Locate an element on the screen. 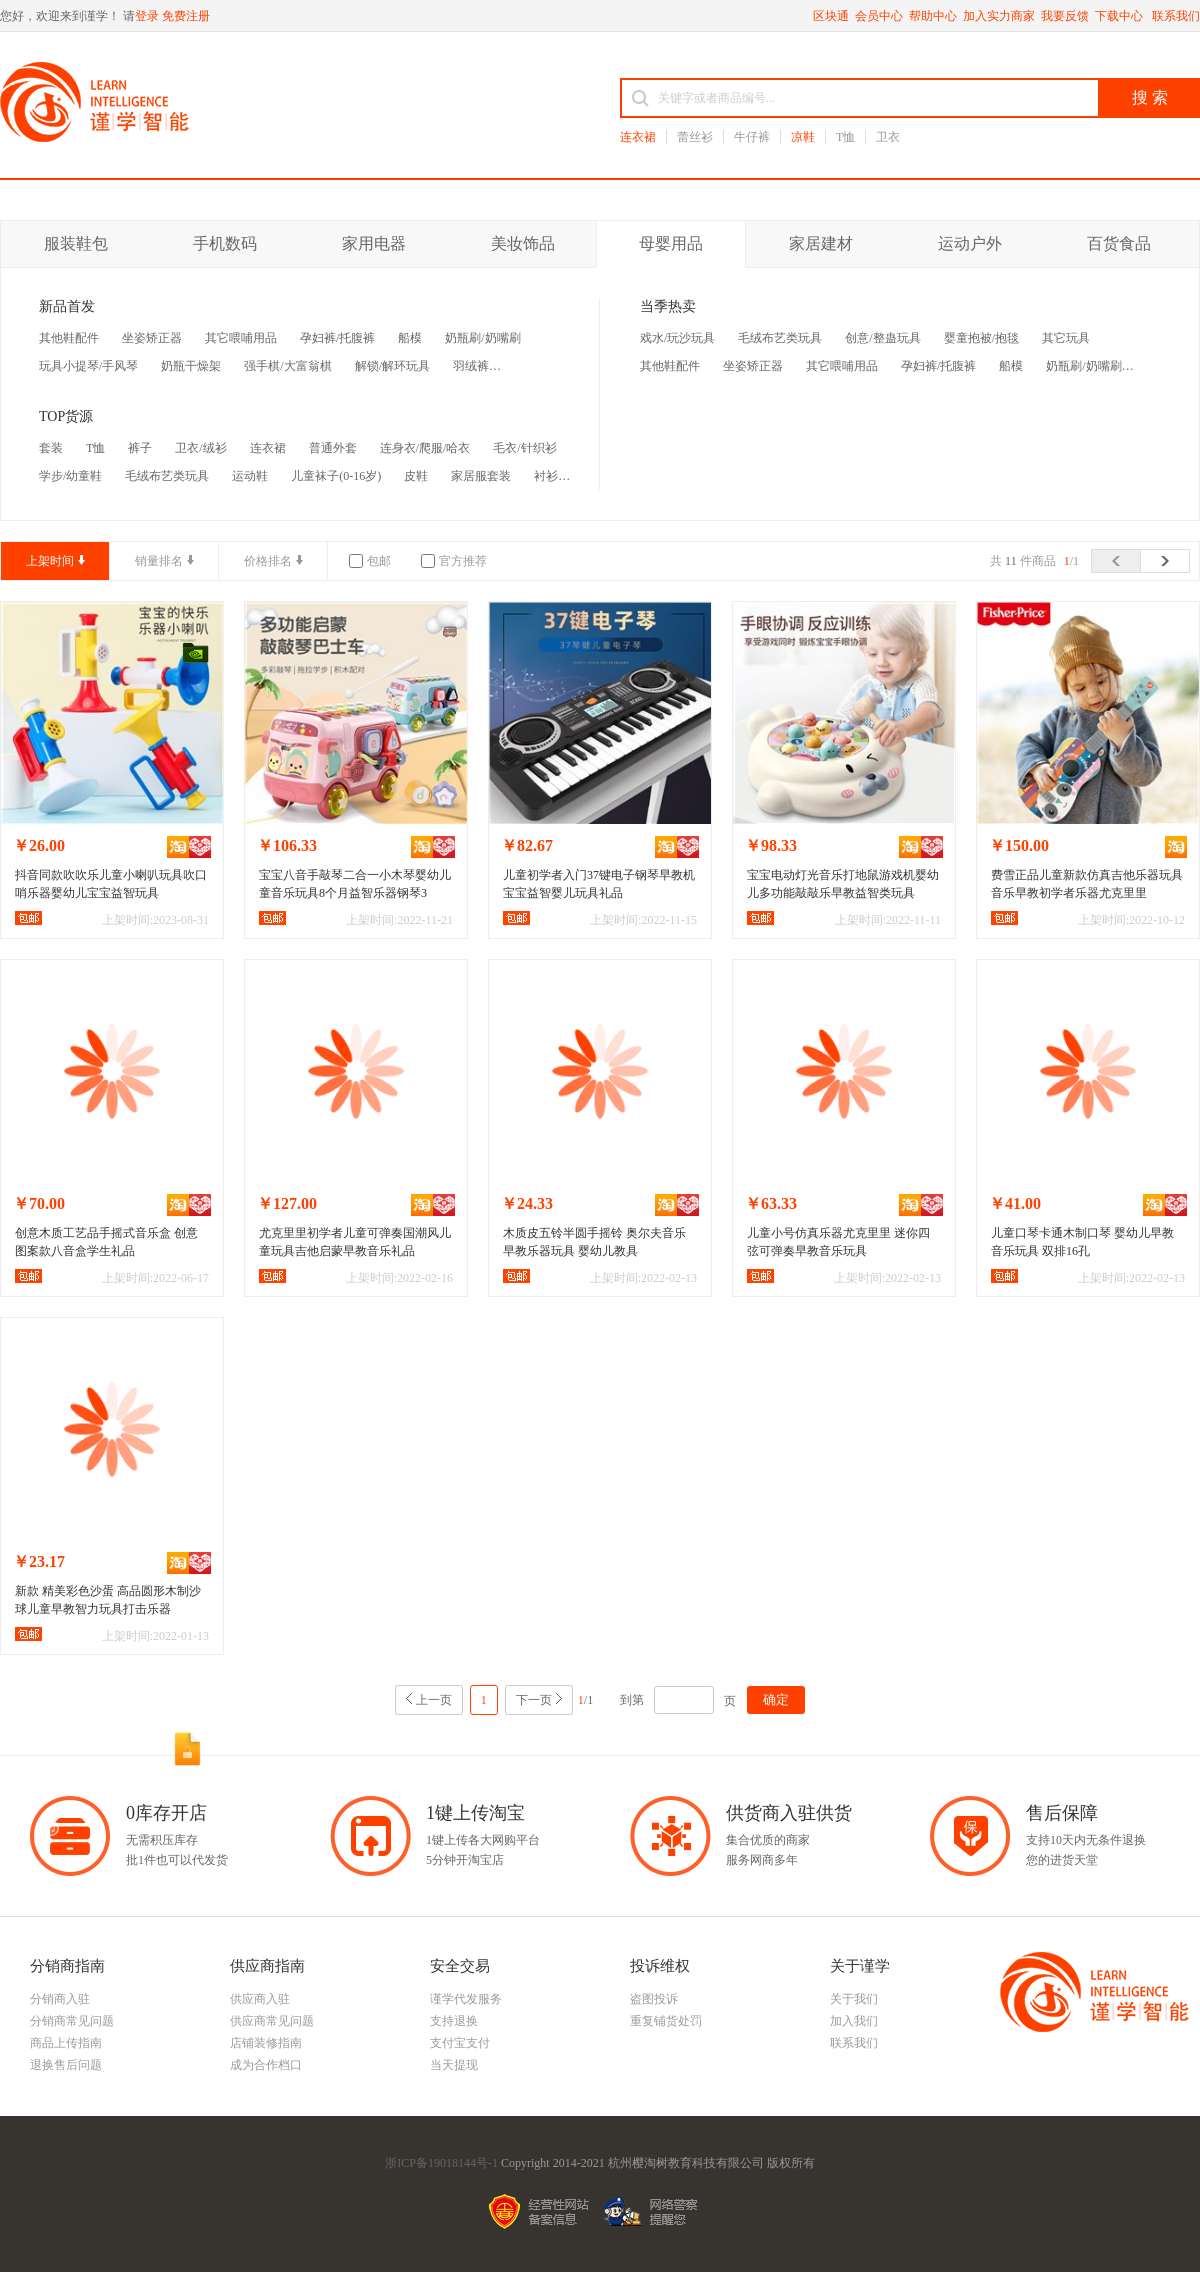 The width and height of the screenshot is (1200, 2272). open nvidia files folder is located at coordinates (195, 653).